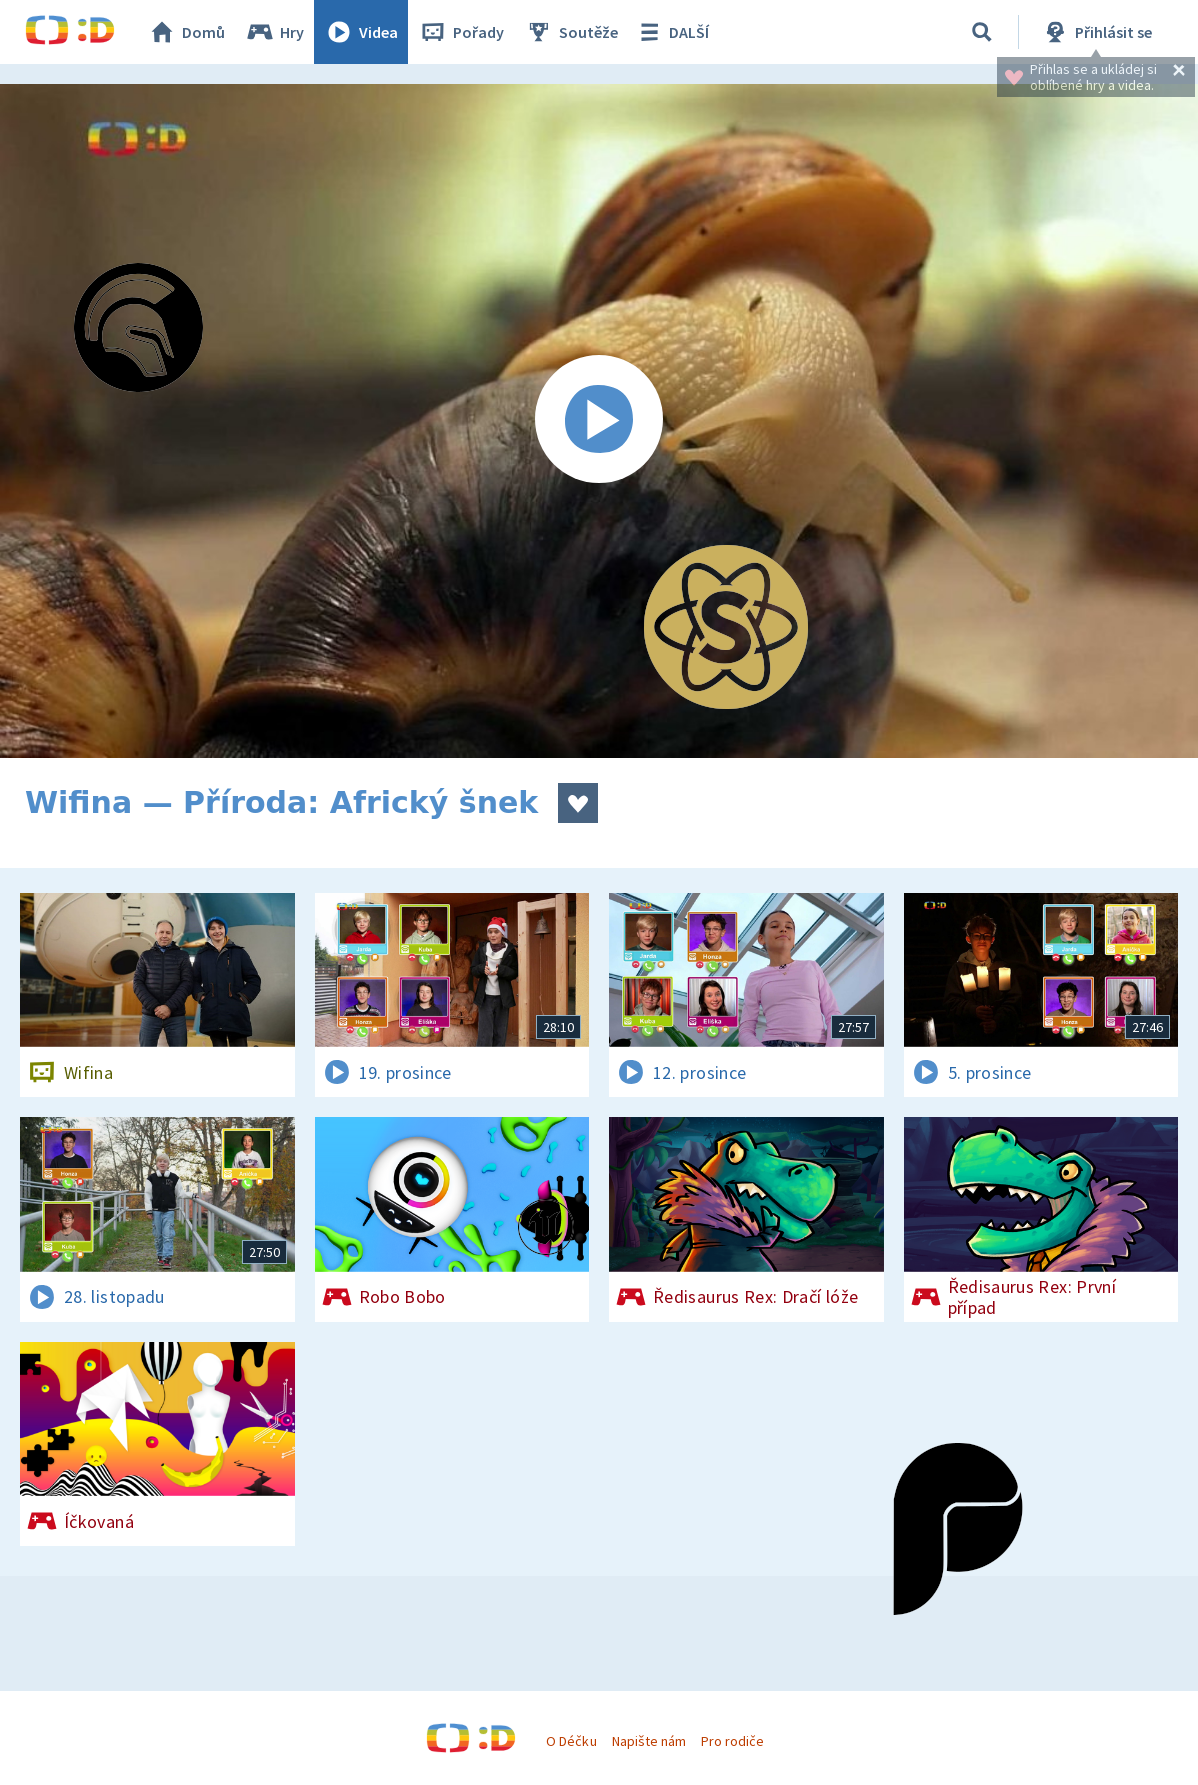 The image size is (1198, 1785). I want to click on open Plausible Analytics dashboard, so click(958, 1529).